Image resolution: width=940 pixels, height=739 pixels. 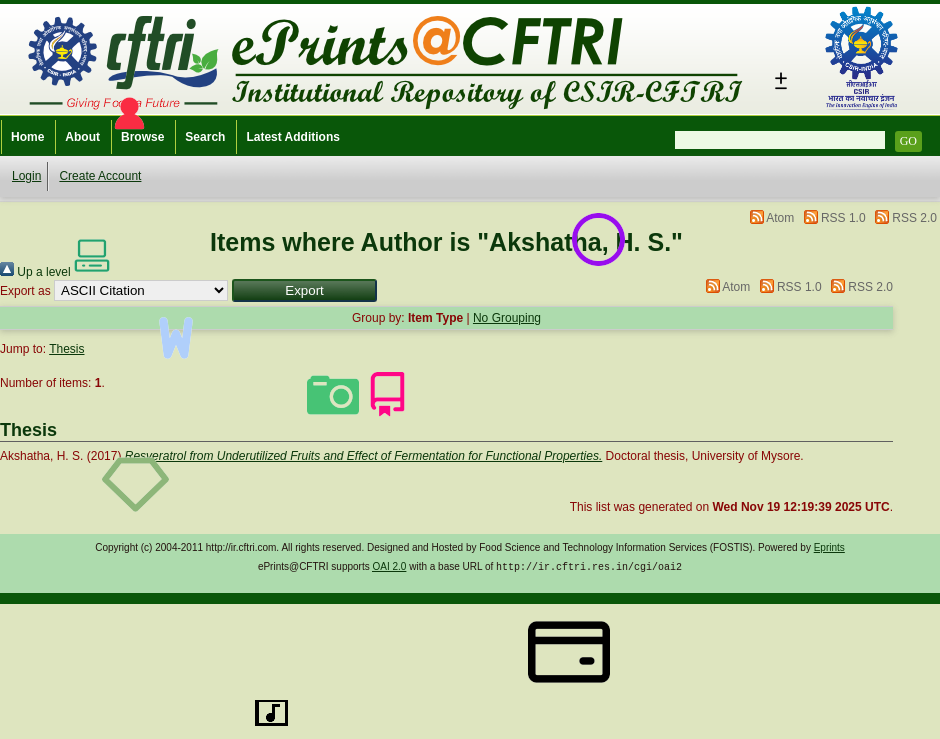 What do you see at coordinates (135, 482) in the screenshot?
I see `indicates Ruby programming language` at bounding box center [135, 482].